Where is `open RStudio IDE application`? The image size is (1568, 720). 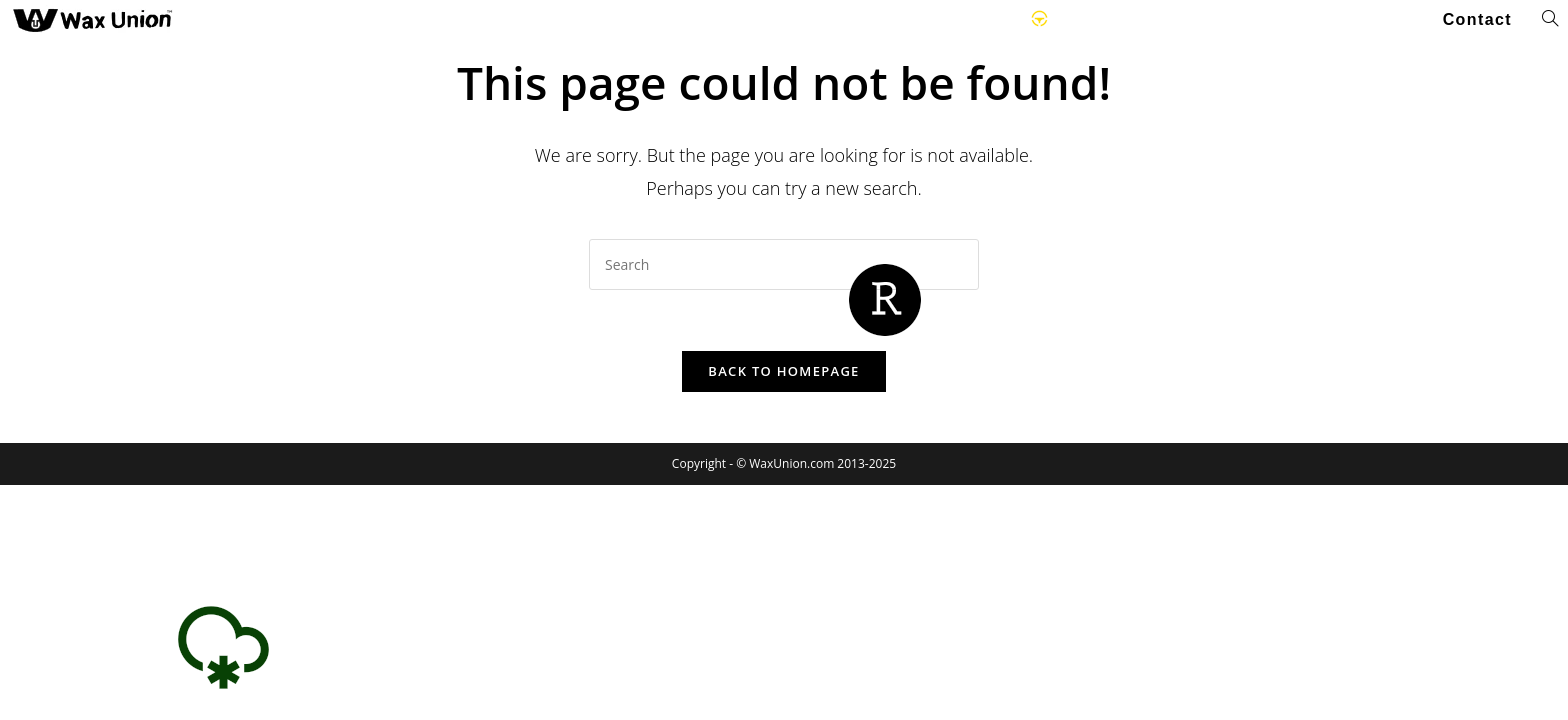 open RStudio IDE application is located at coordinates (885, 300).